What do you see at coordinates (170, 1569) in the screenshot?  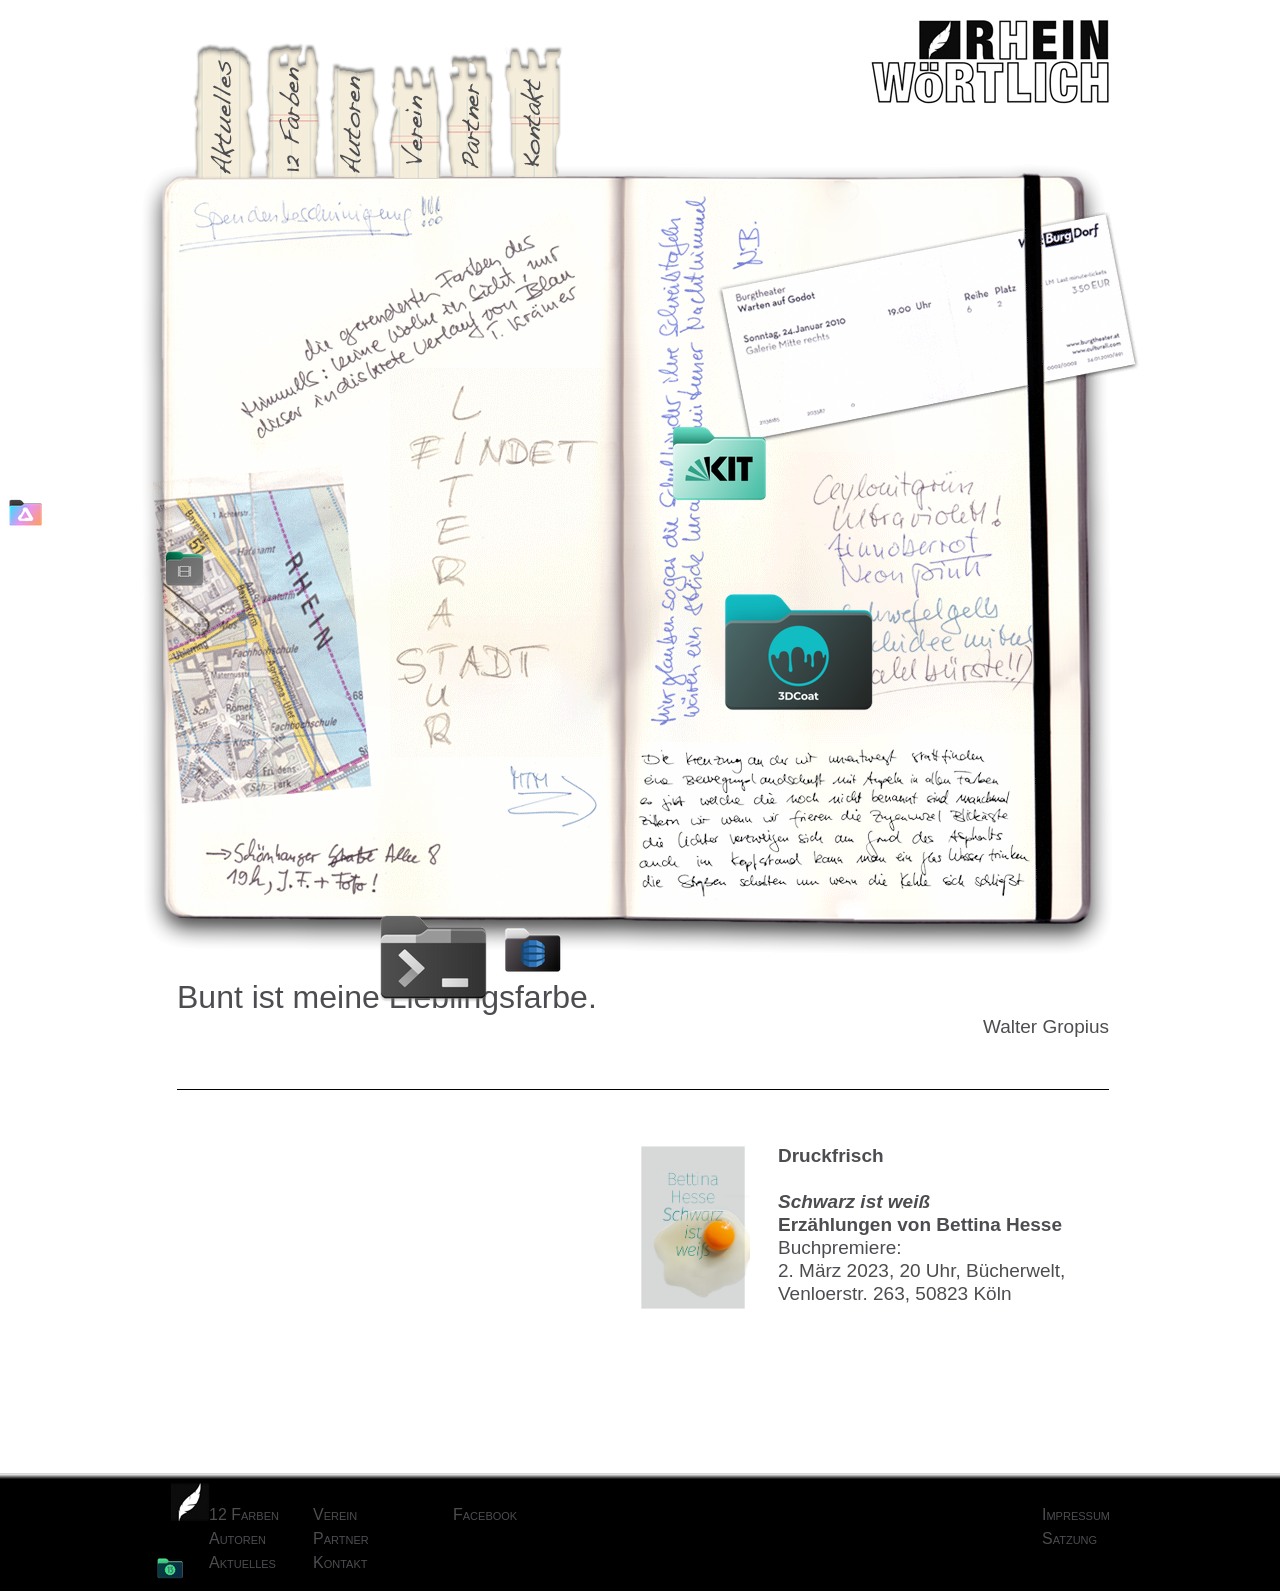 I see `folder containing android 13 related files` at bounding box center [170, 1569].